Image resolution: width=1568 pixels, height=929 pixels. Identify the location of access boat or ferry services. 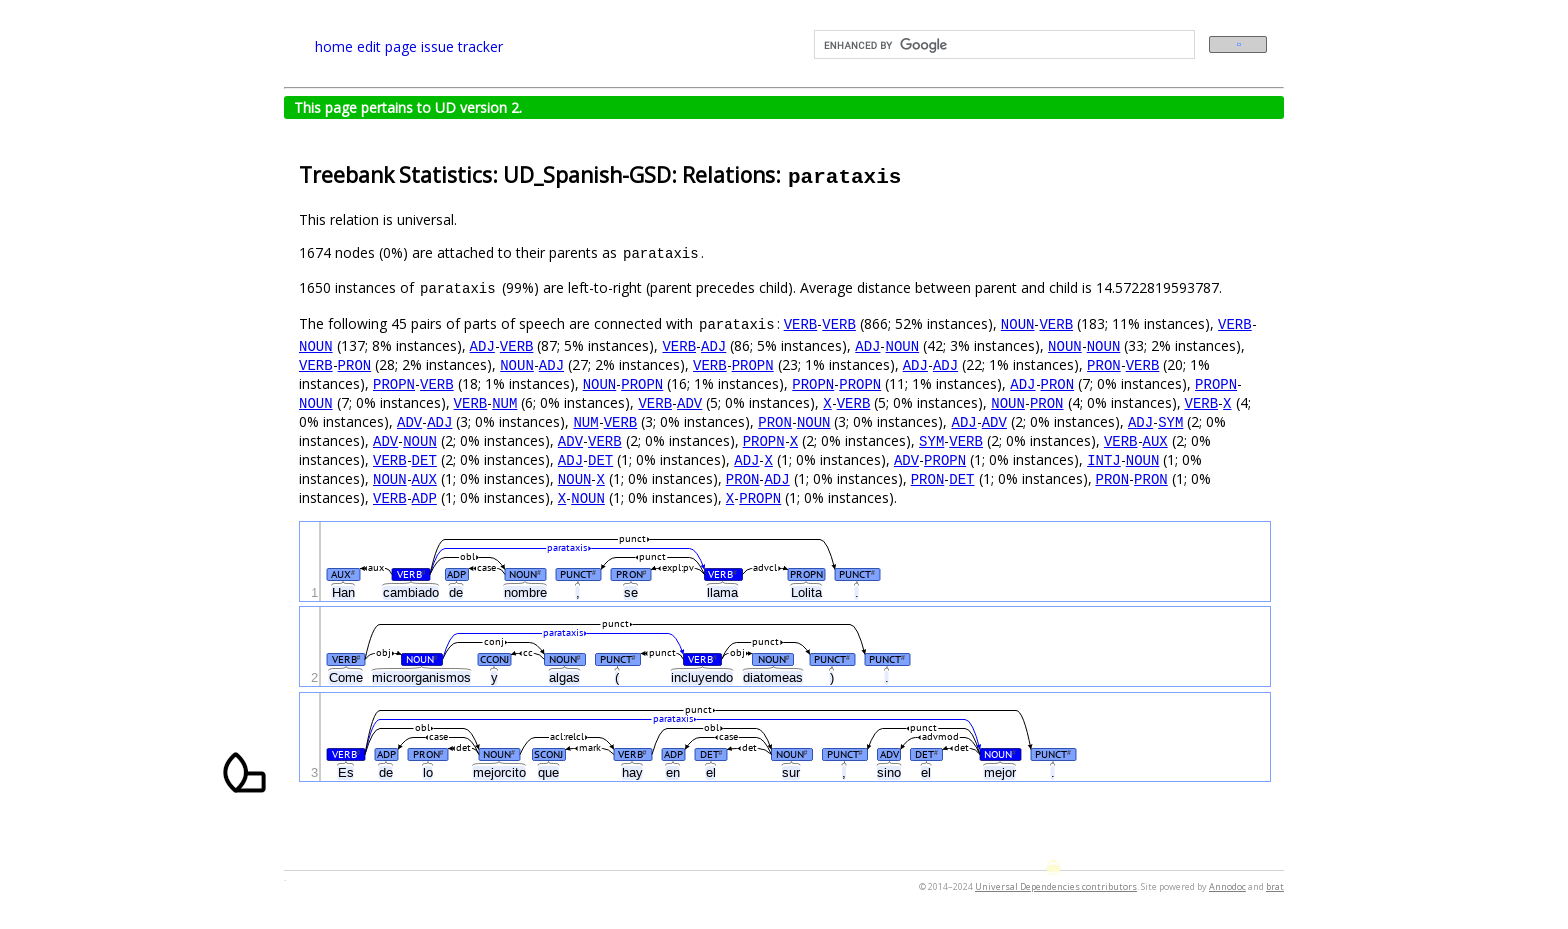
(1053, 867).